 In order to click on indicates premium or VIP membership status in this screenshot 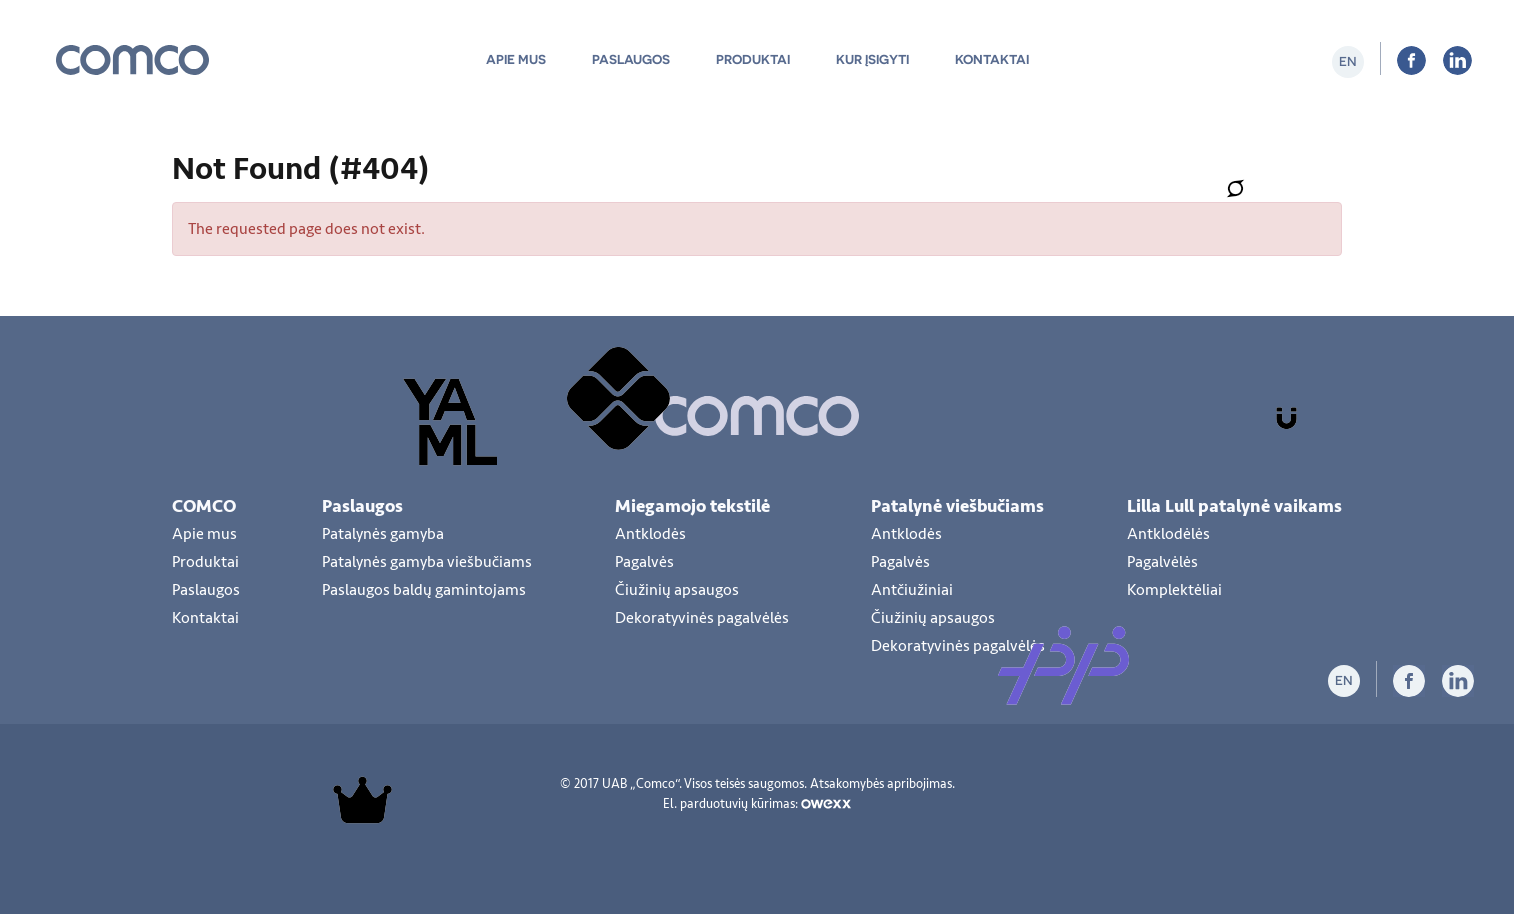, I will do `click(362, 802)`.